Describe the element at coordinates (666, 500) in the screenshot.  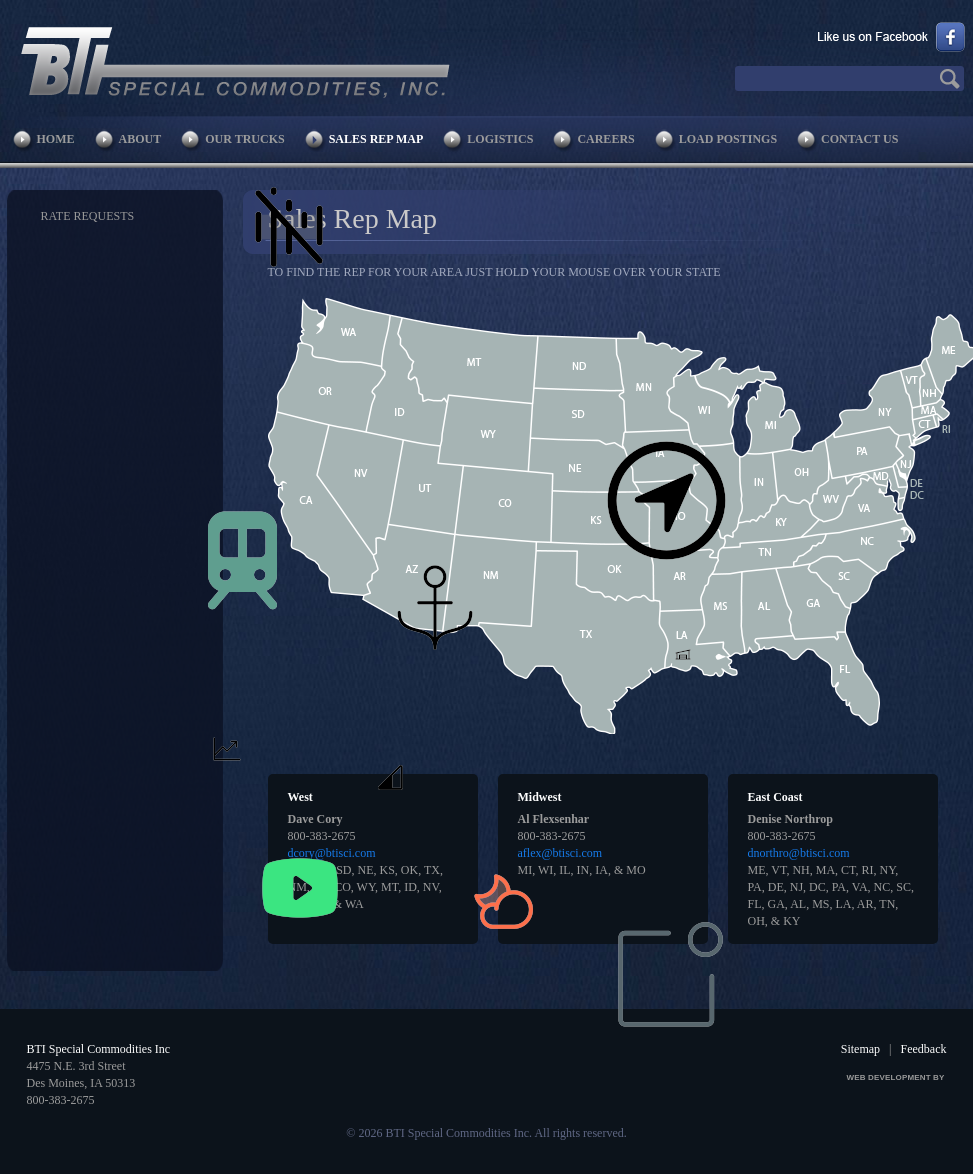
I see `tap to navigate to this location` at that location.